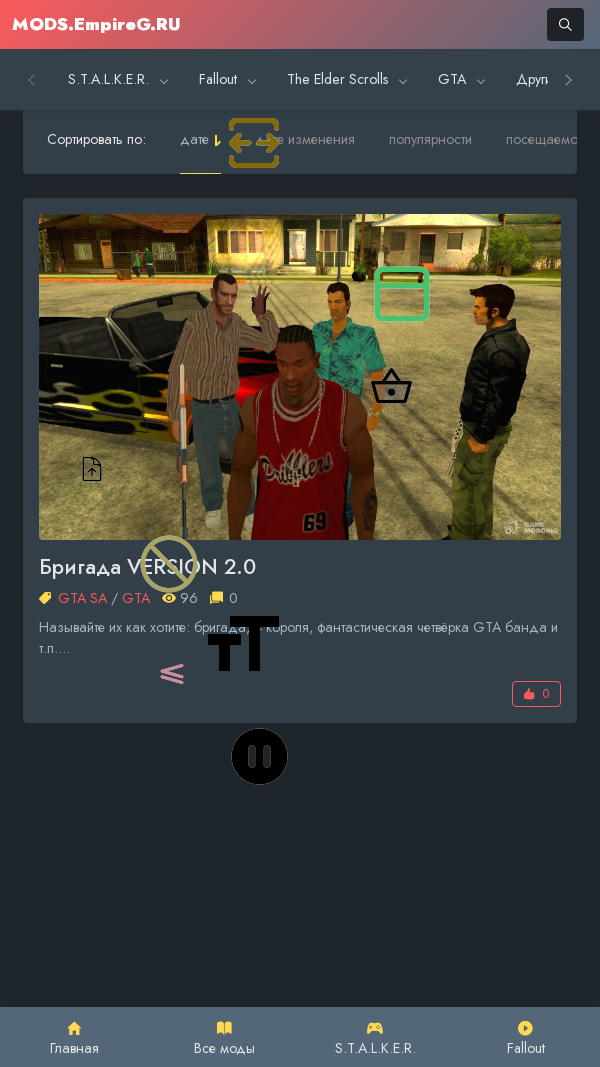  Describe the element at coordinates (402, 294) in the screenshot. I see `toggle top panel visibility` at that location.